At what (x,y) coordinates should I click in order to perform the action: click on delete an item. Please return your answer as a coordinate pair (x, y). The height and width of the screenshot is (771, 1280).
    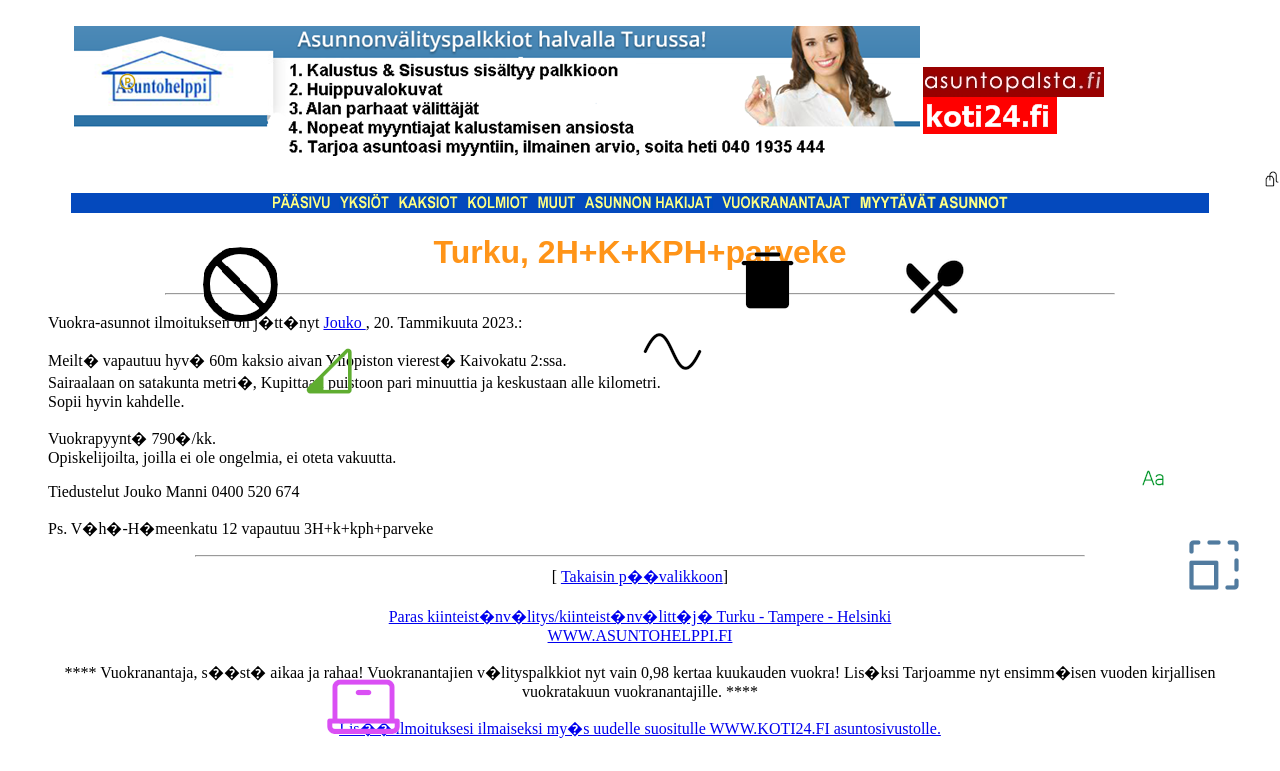
    Looking at the image, I should click on (767, 282).